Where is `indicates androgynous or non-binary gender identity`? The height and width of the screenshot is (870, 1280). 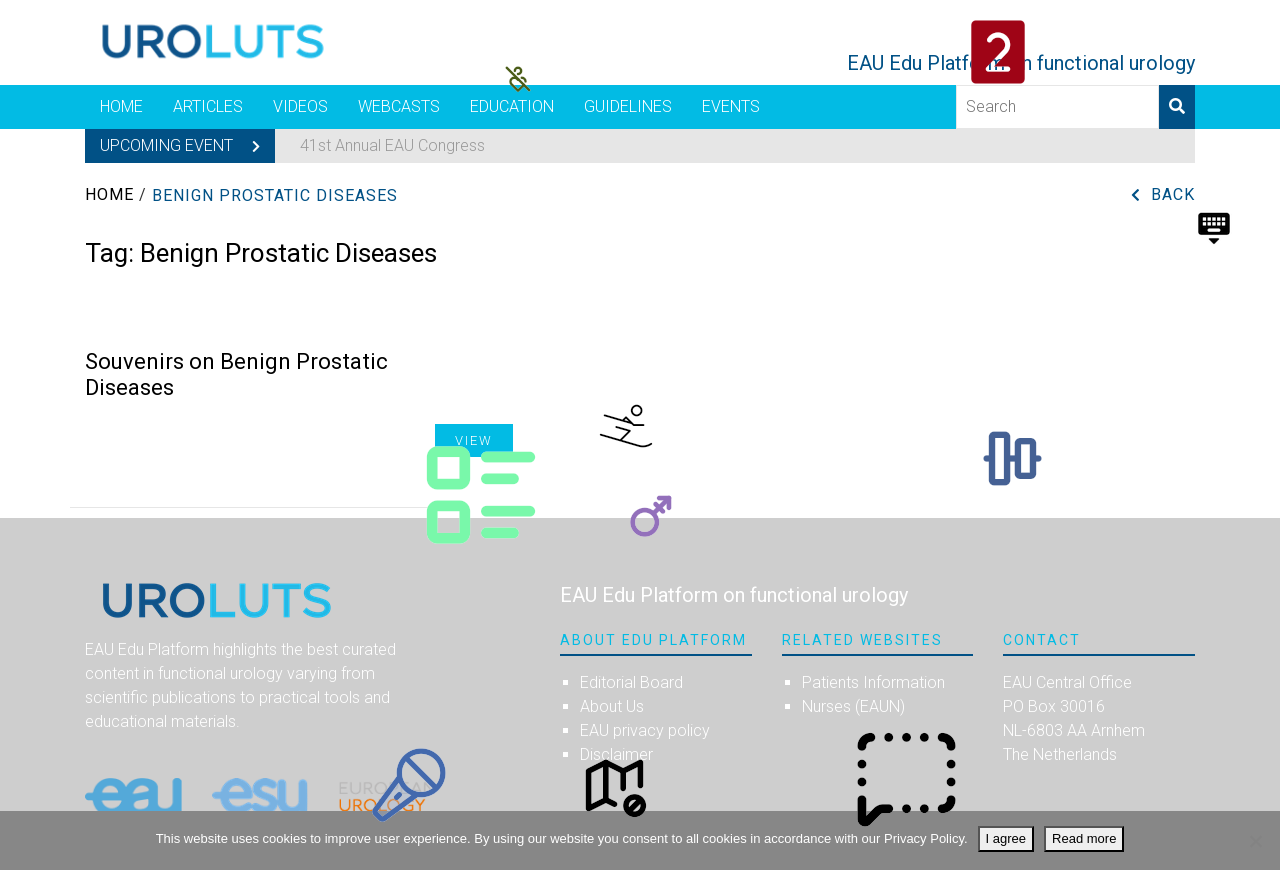 indicates androgynous or non-binary gender identity is located at coordinates (652, 515).